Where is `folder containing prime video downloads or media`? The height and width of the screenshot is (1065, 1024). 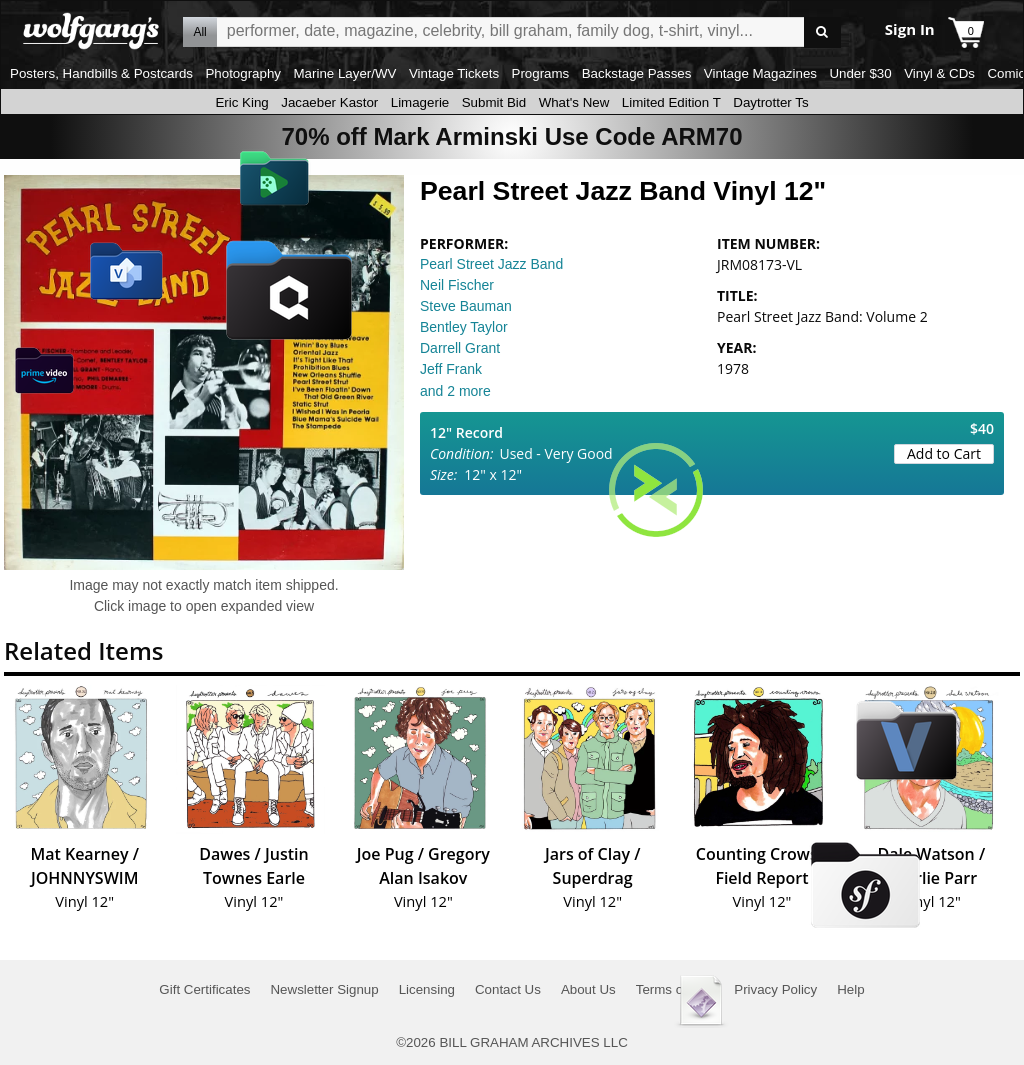 folder containing prime video downloads or media is located at coordinates (44, 372).